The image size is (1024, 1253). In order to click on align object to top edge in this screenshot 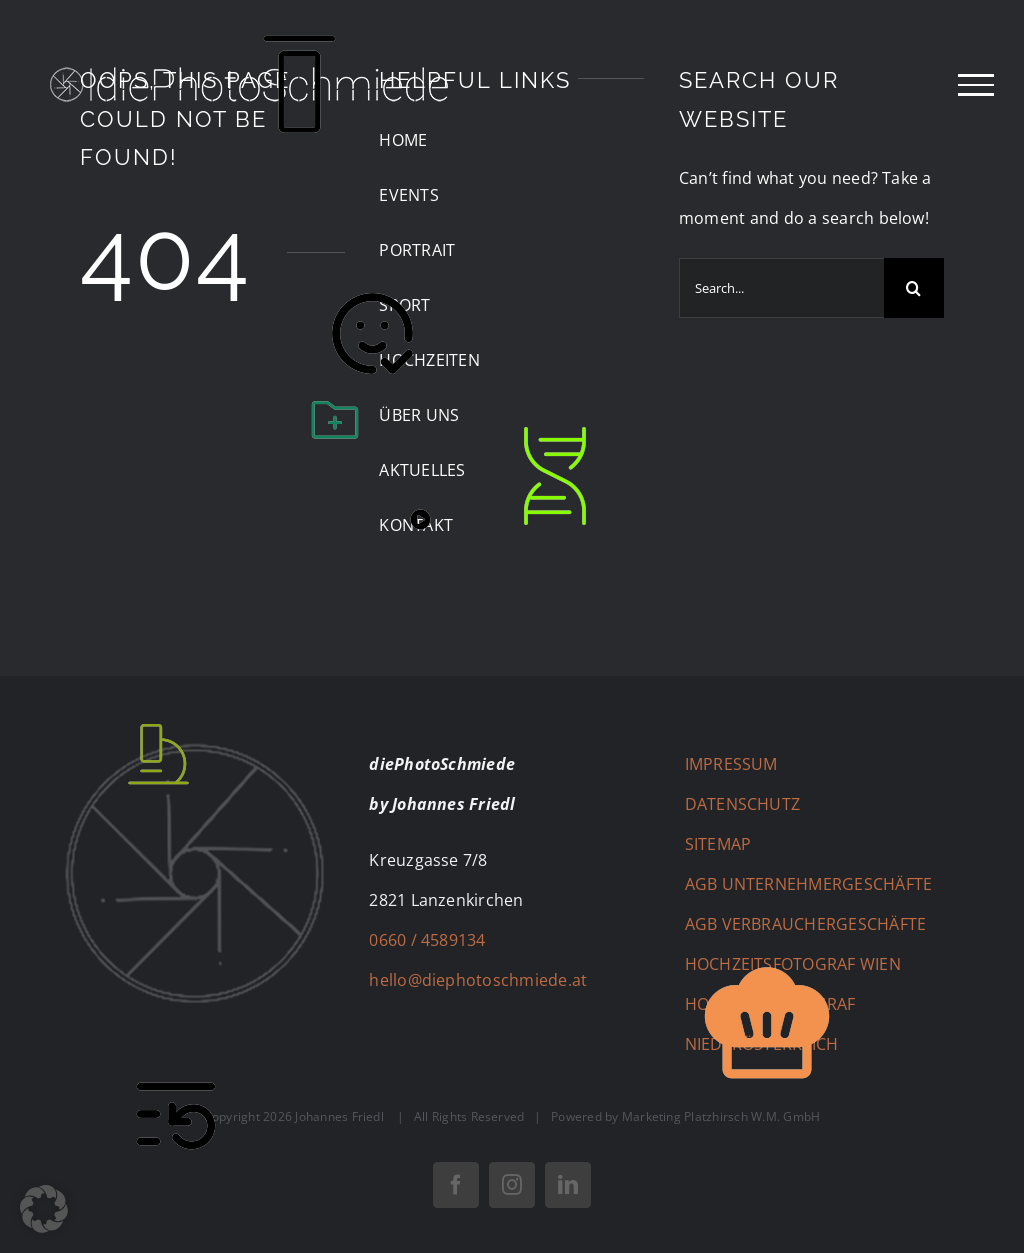, I will do `click(299, 82)`.